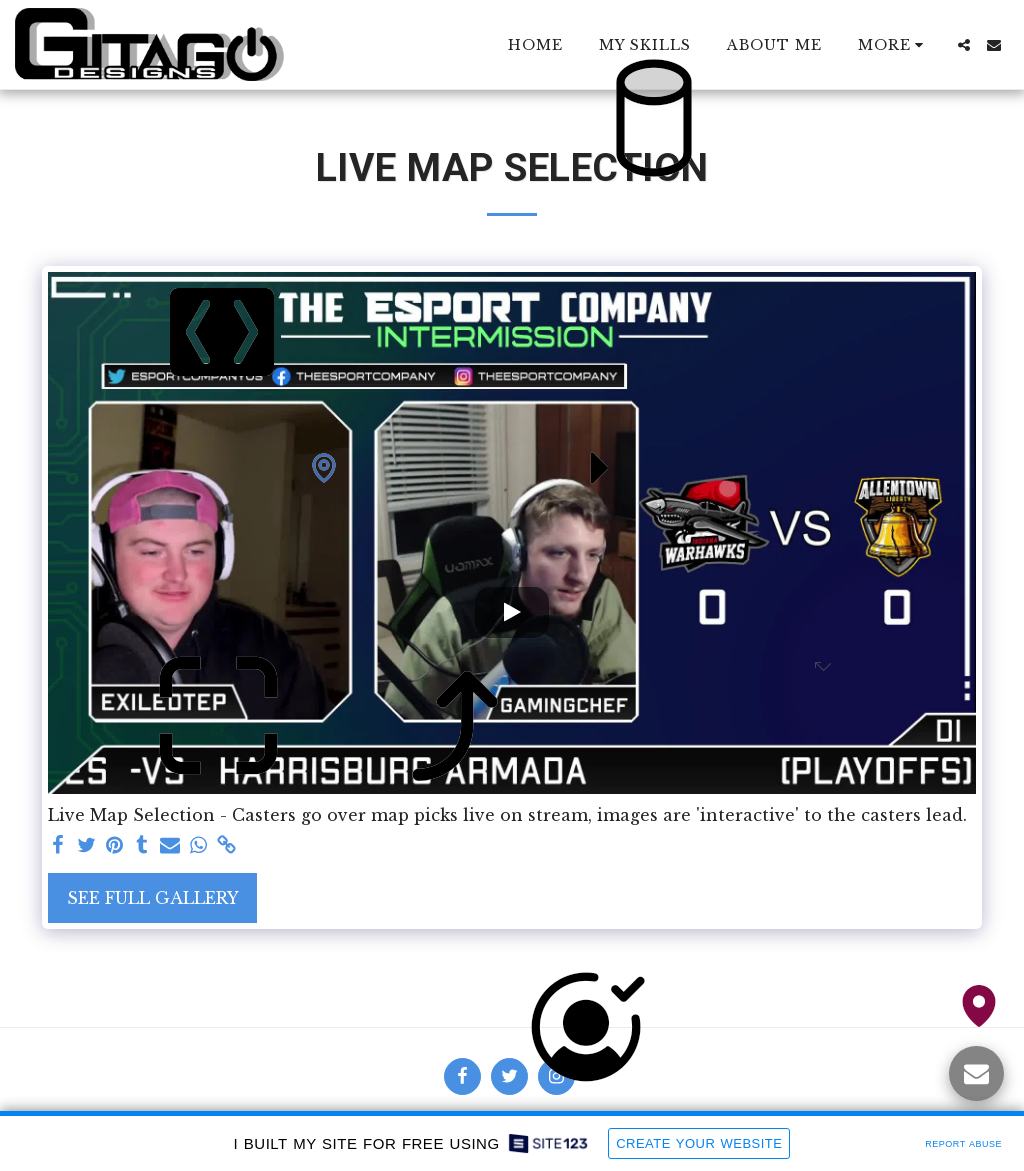  What do you see at coordinates (222, 332) in the screenshot?
I see `view or edit source code` at bounding box center [222, 332].